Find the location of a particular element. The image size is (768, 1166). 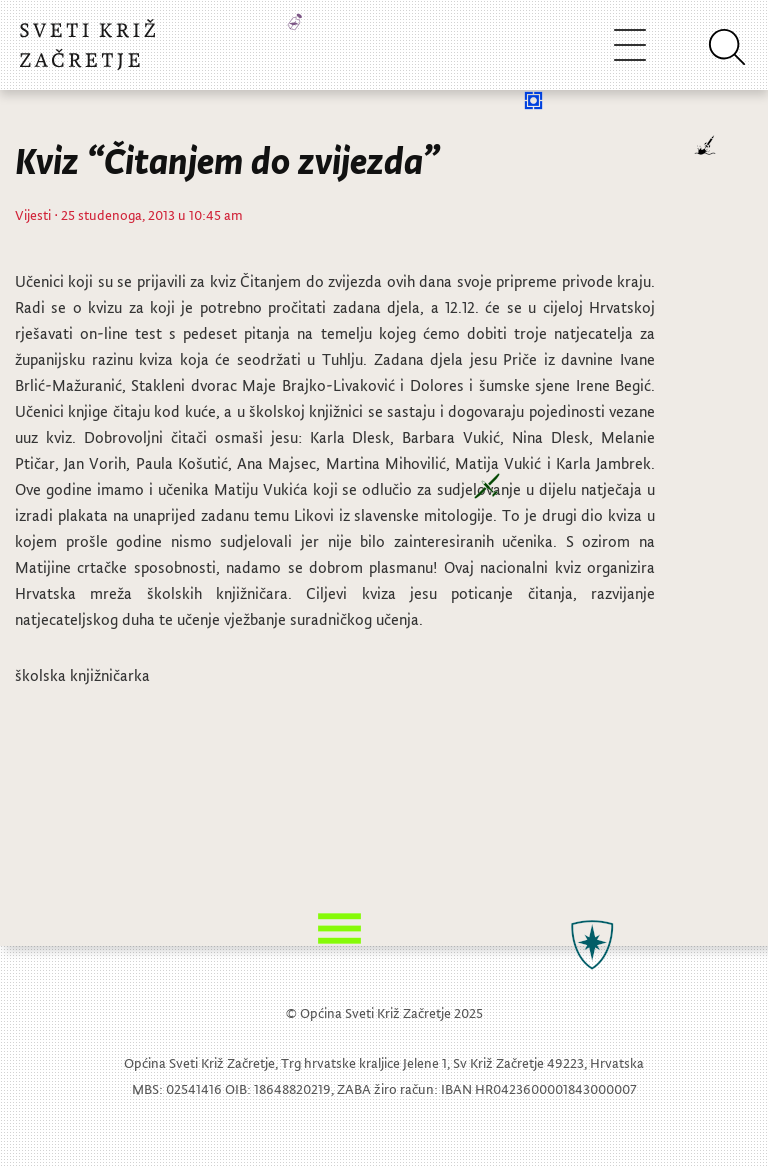

potion or consumable item in inventory is located at coordinates (295, 22).